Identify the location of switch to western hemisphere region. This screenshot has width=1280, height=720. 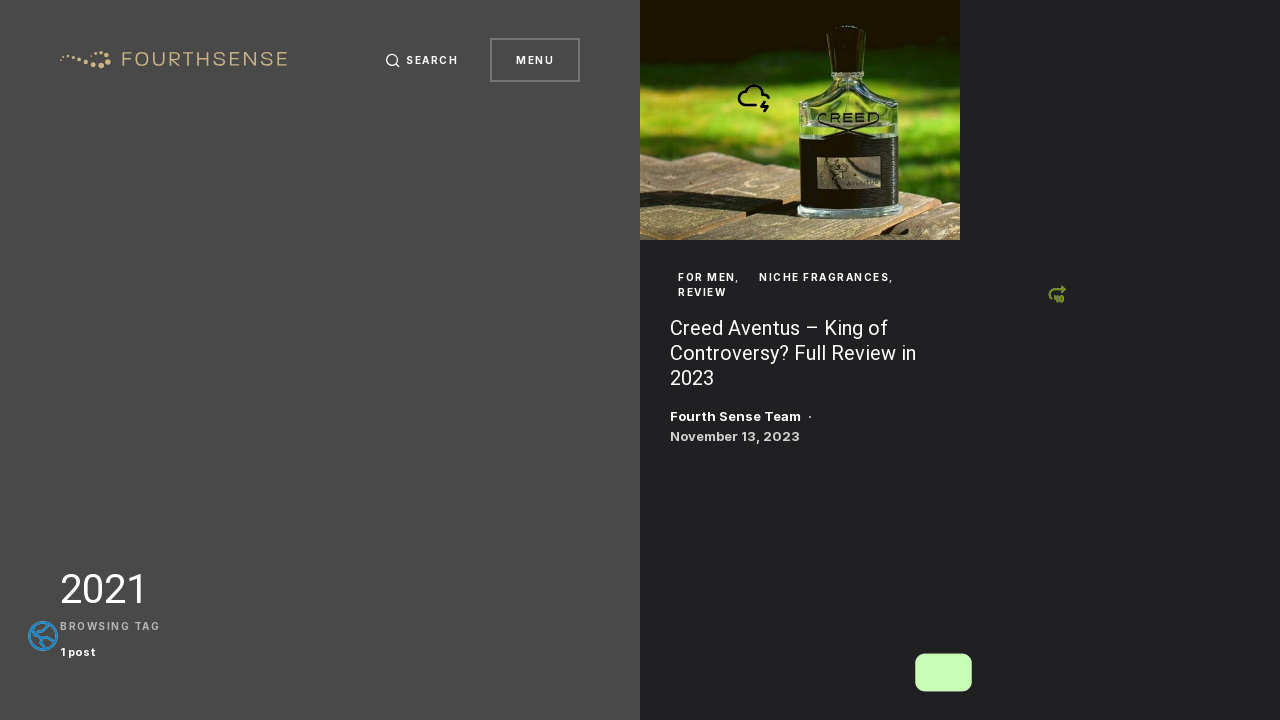
(43, 636).